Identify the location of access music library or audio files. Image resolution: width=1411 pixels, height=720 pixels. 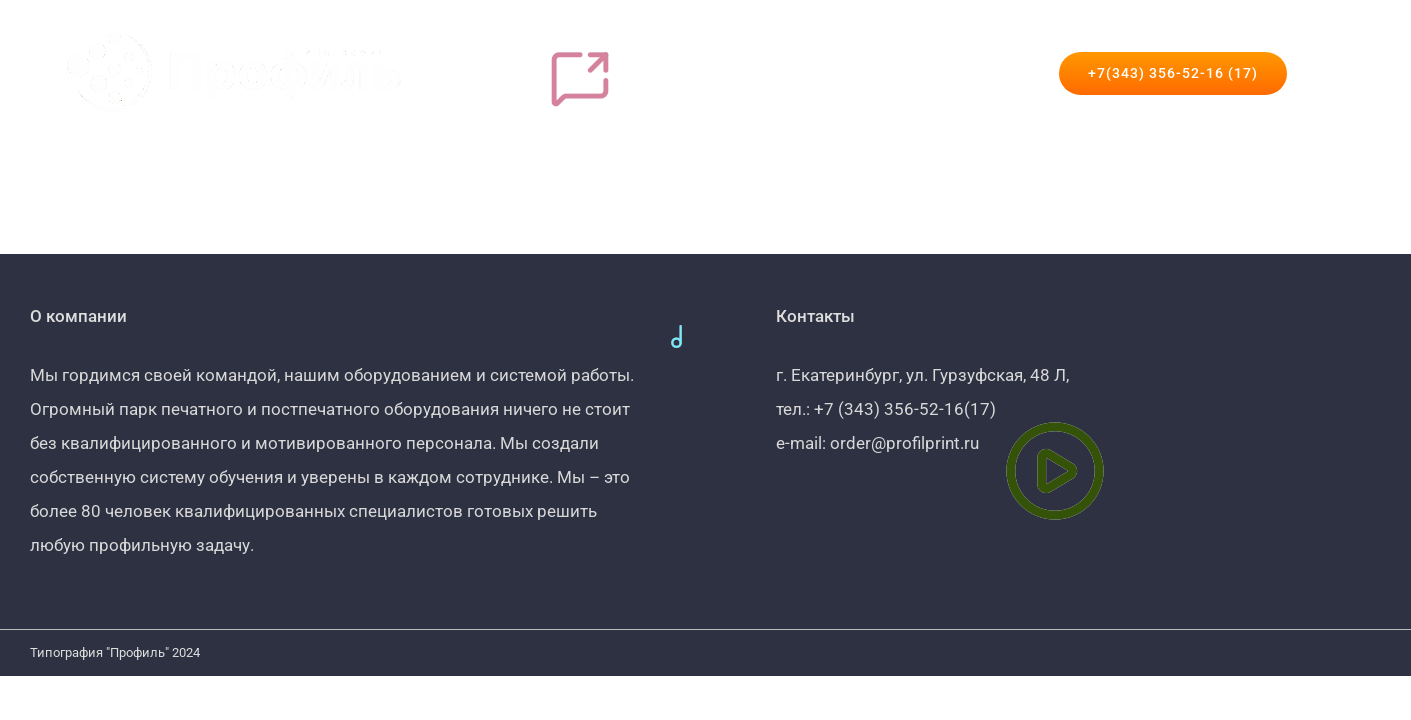
(676, 336).